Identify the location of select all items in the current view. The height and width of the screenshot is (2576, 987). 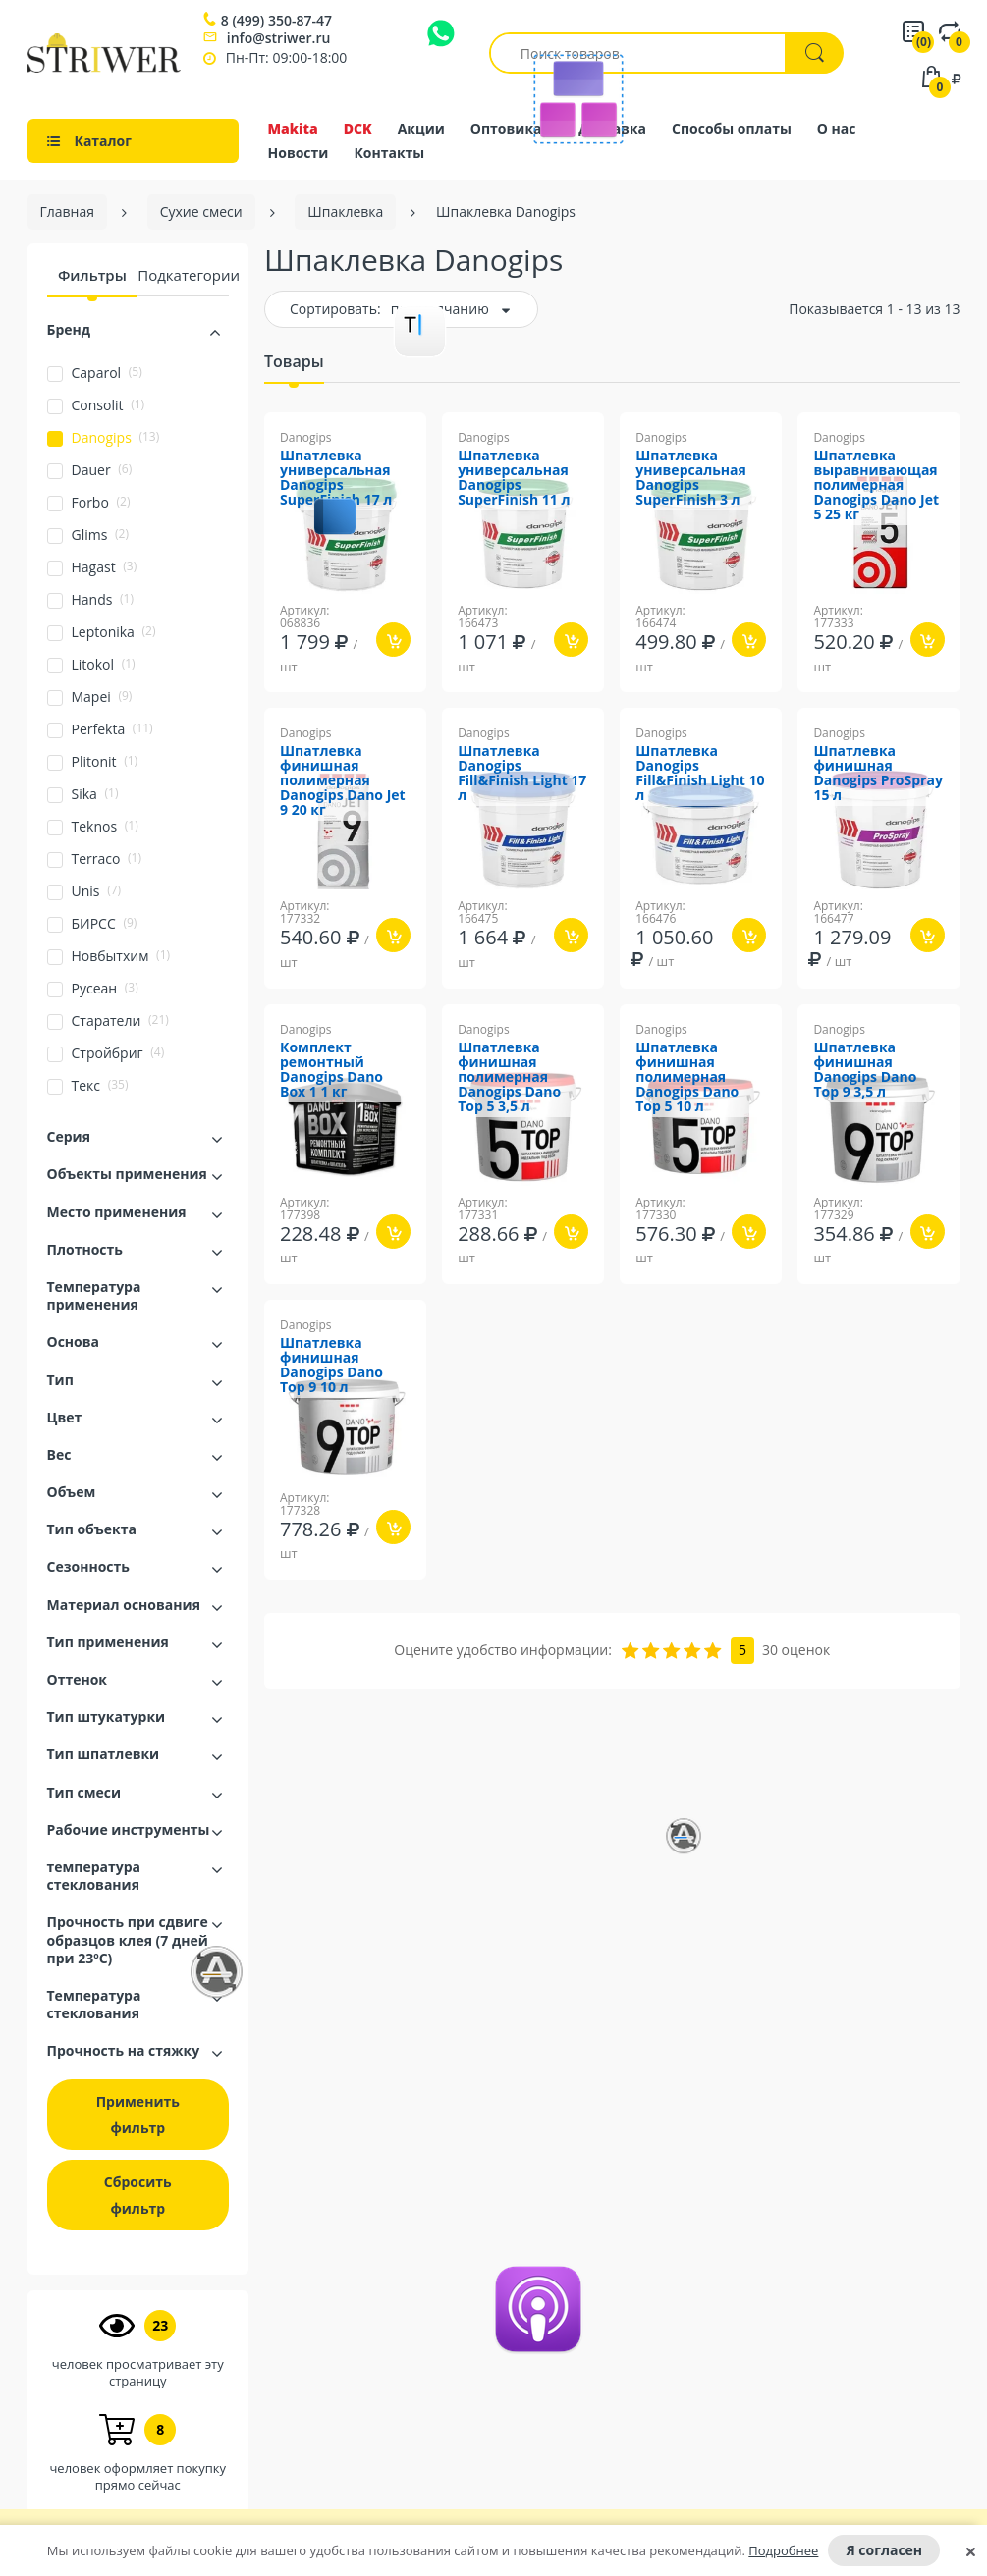
(578, 99).